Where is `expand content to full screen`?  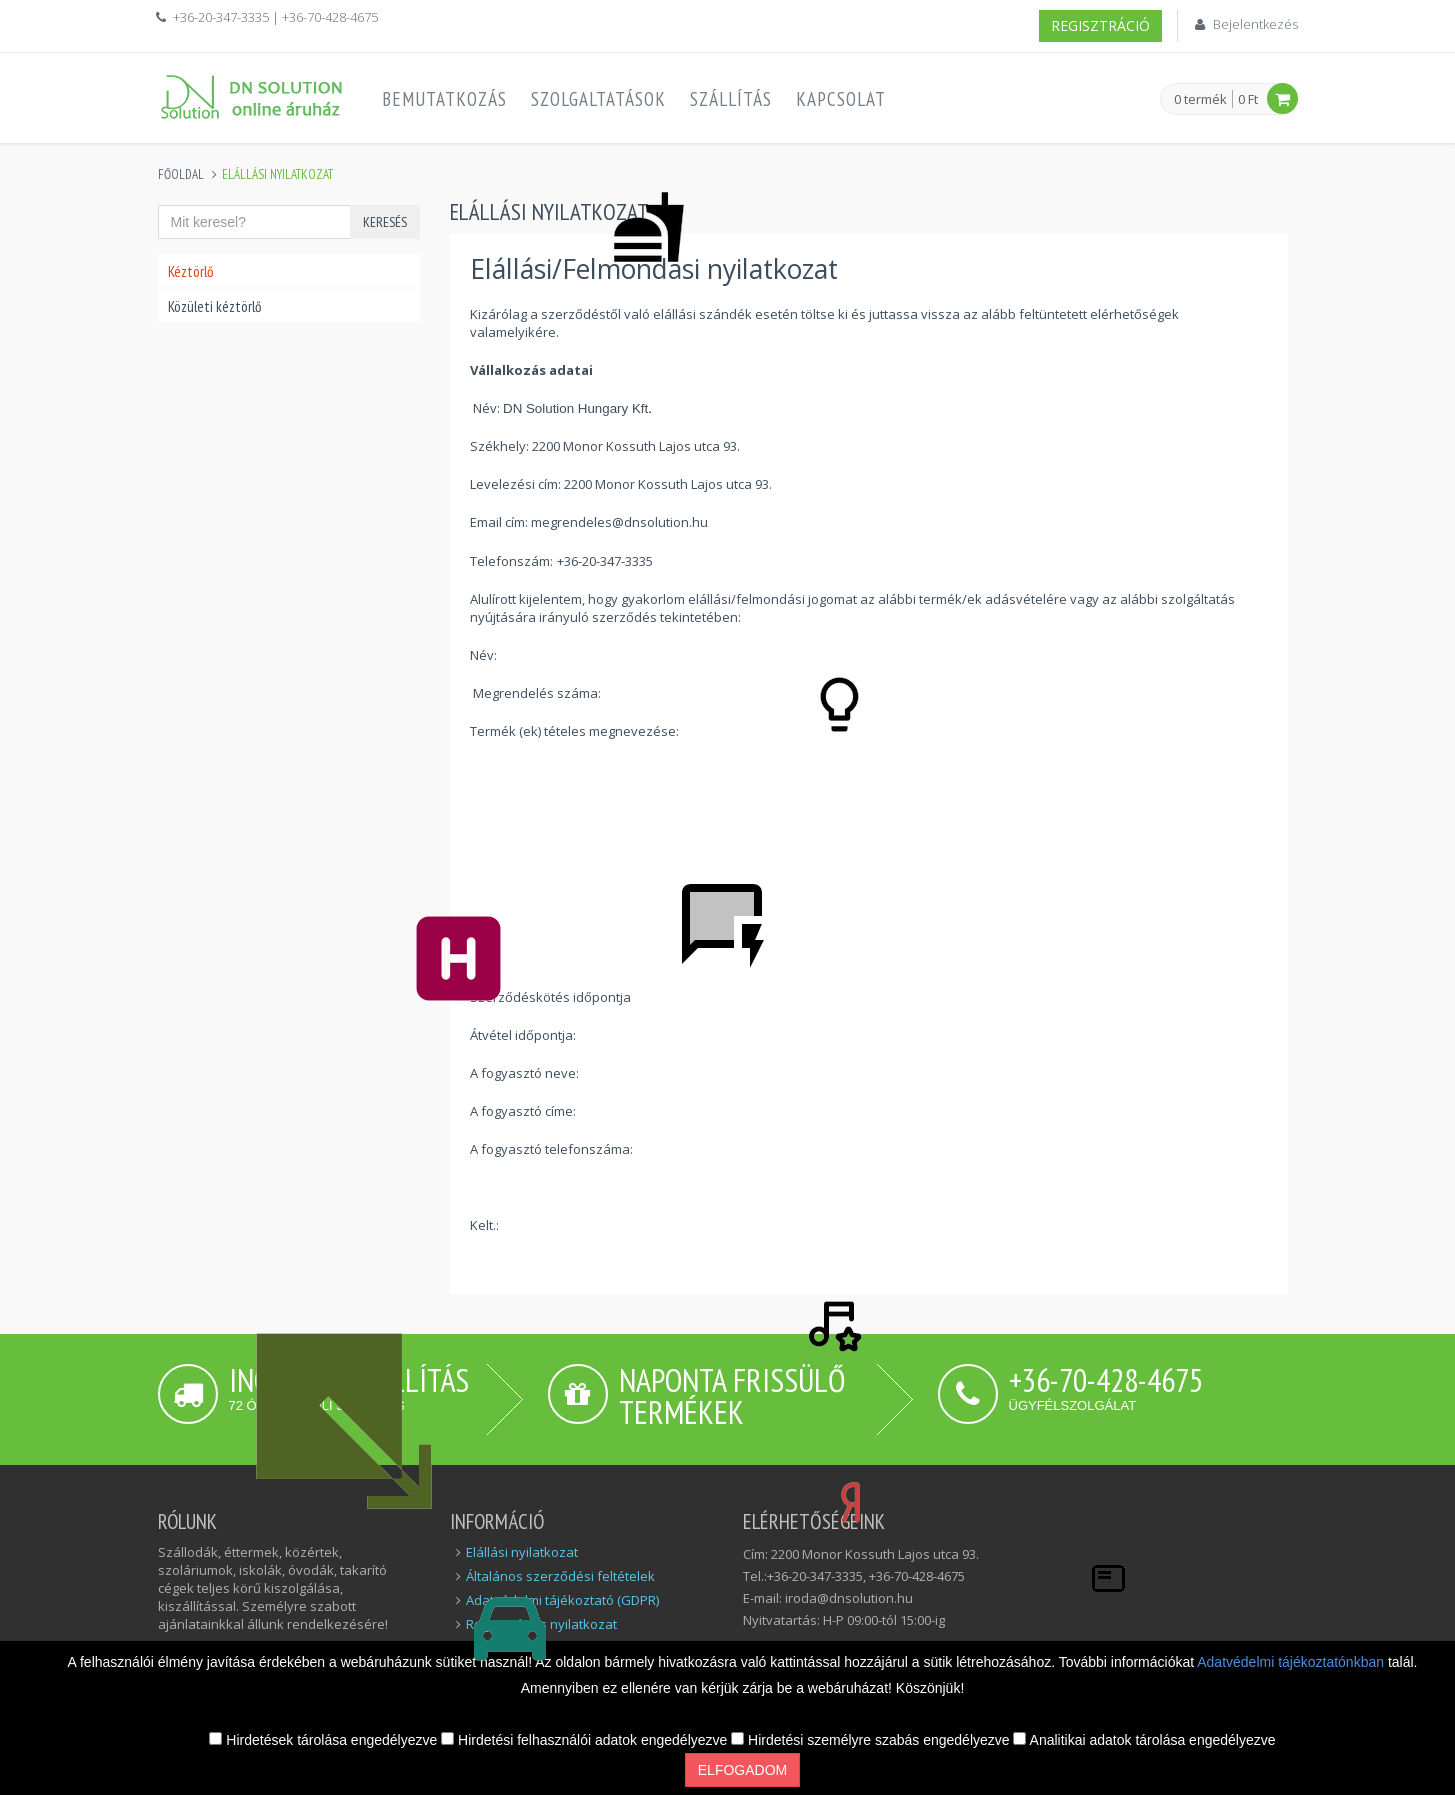
expand content to full screen is located at coordinates (344, 1421).